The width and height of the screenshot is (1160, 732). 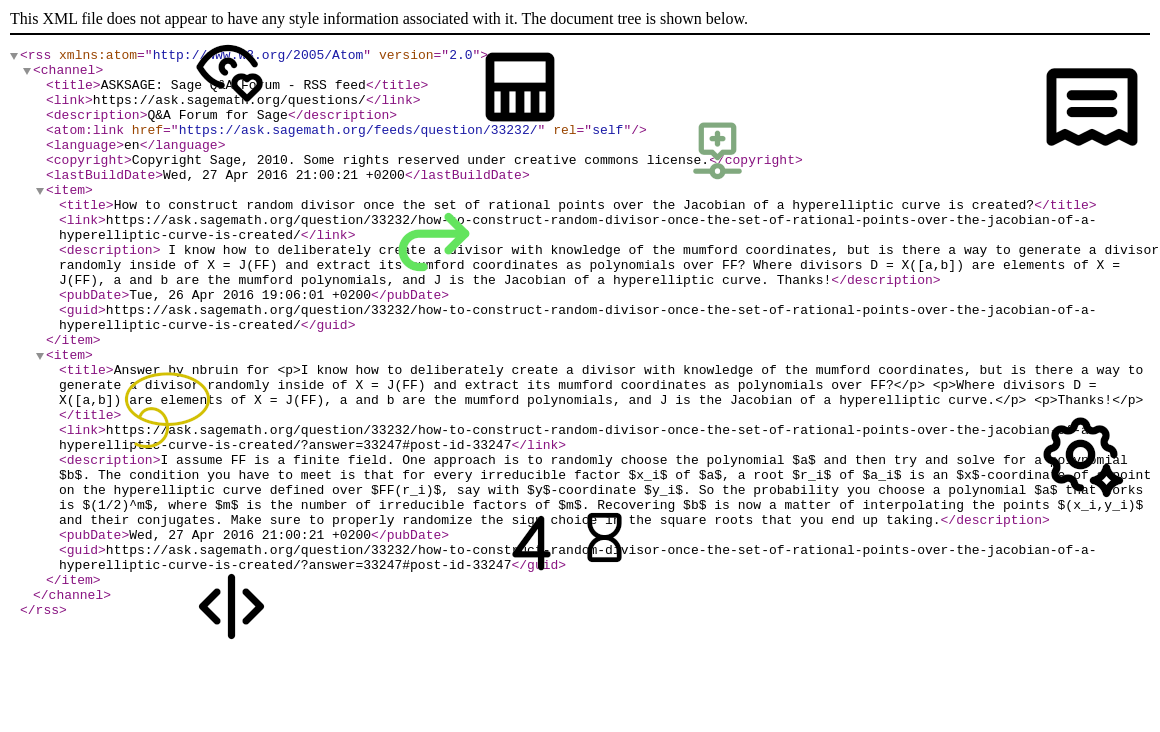 What do you see at coordinates (436, 242) in the screenshot?
I see `forward a message or email` at bounding box center [436, 242].